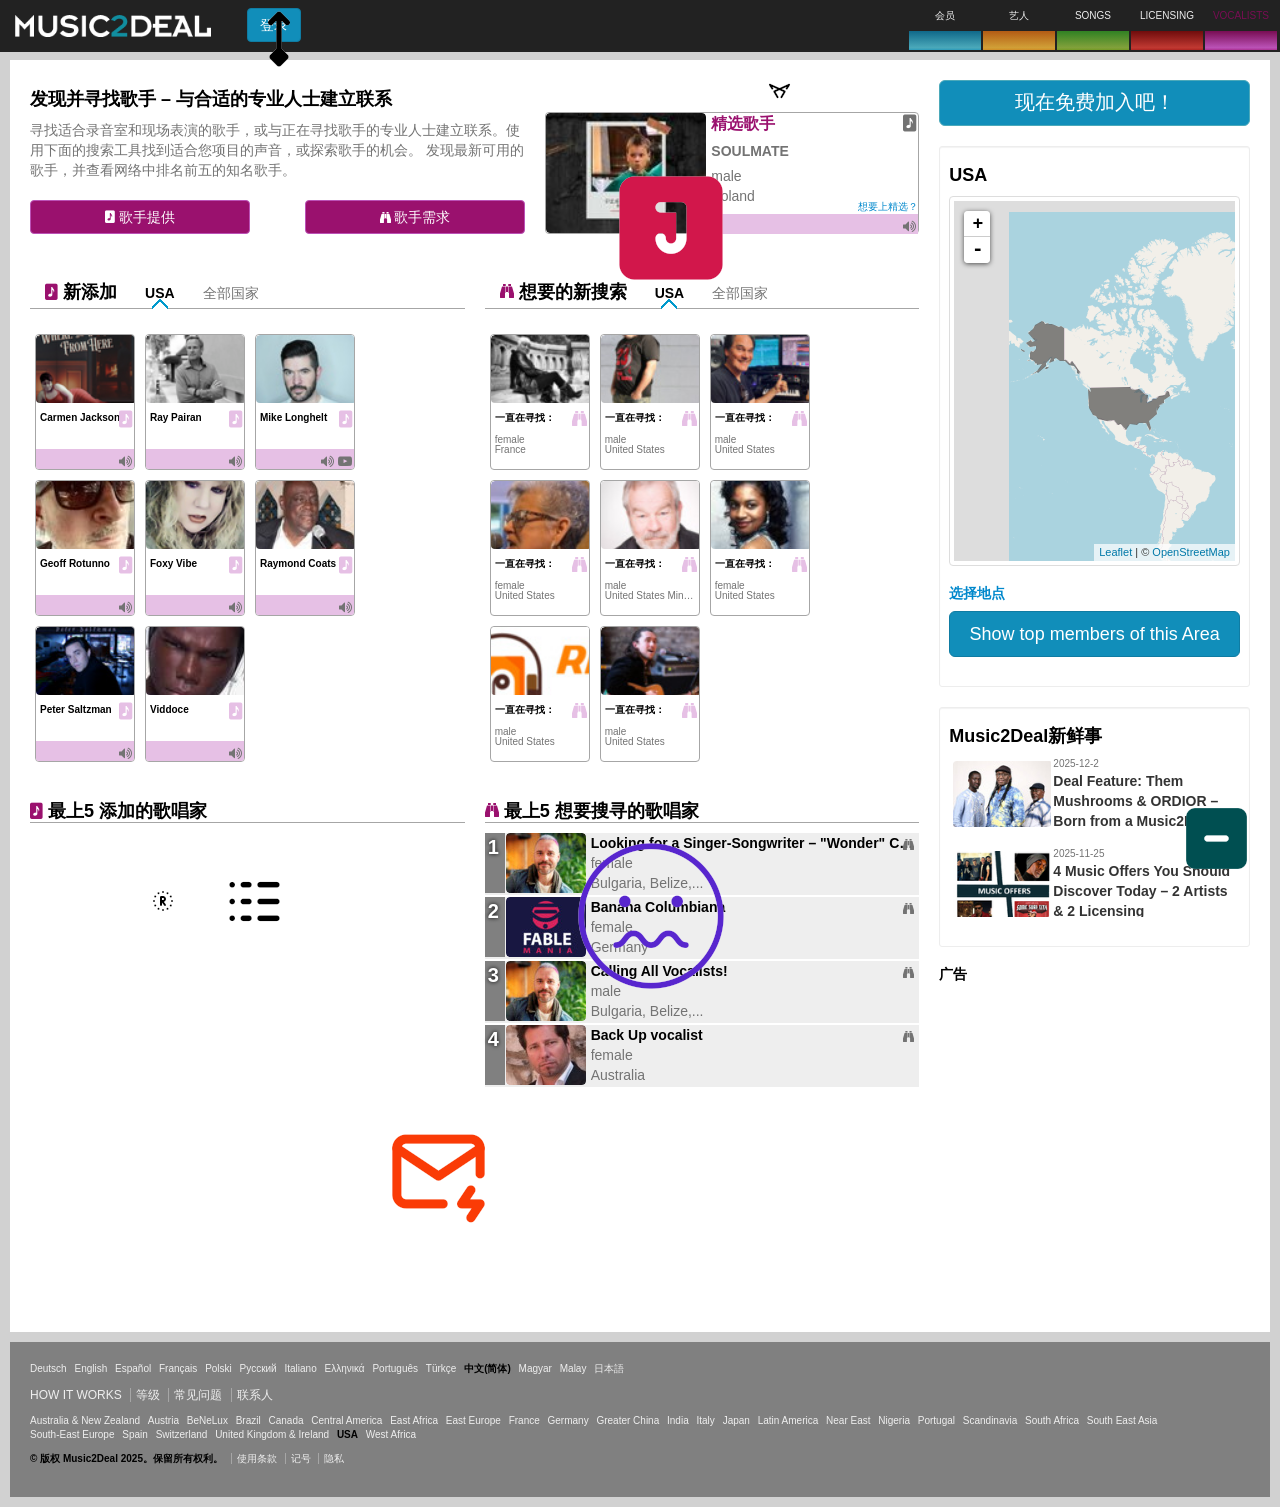 The image size is (1280, 1507). What do you see at coordinates (438, 1171) in the screenshot?
I see `send message with high priority` at bounding box center [438, 1171].